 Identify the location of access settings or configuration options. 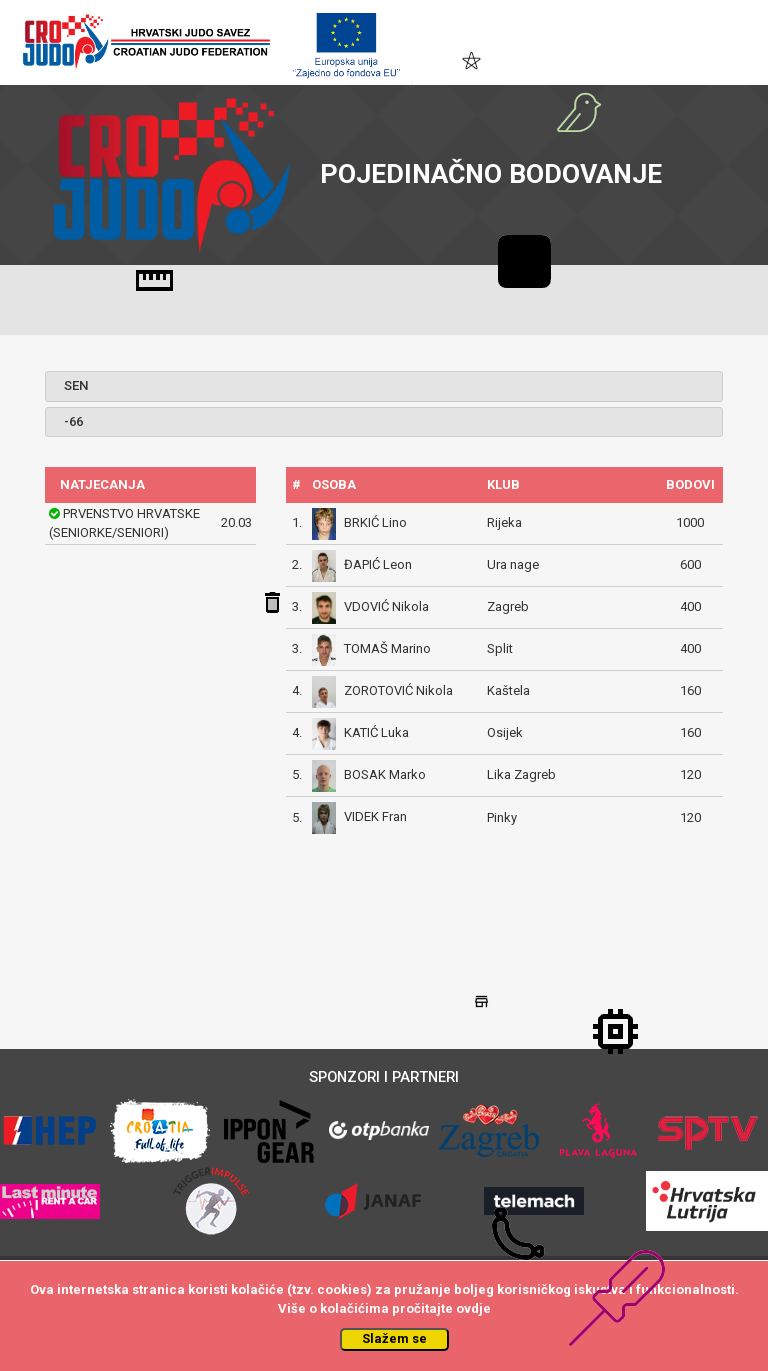
(617, 1298).